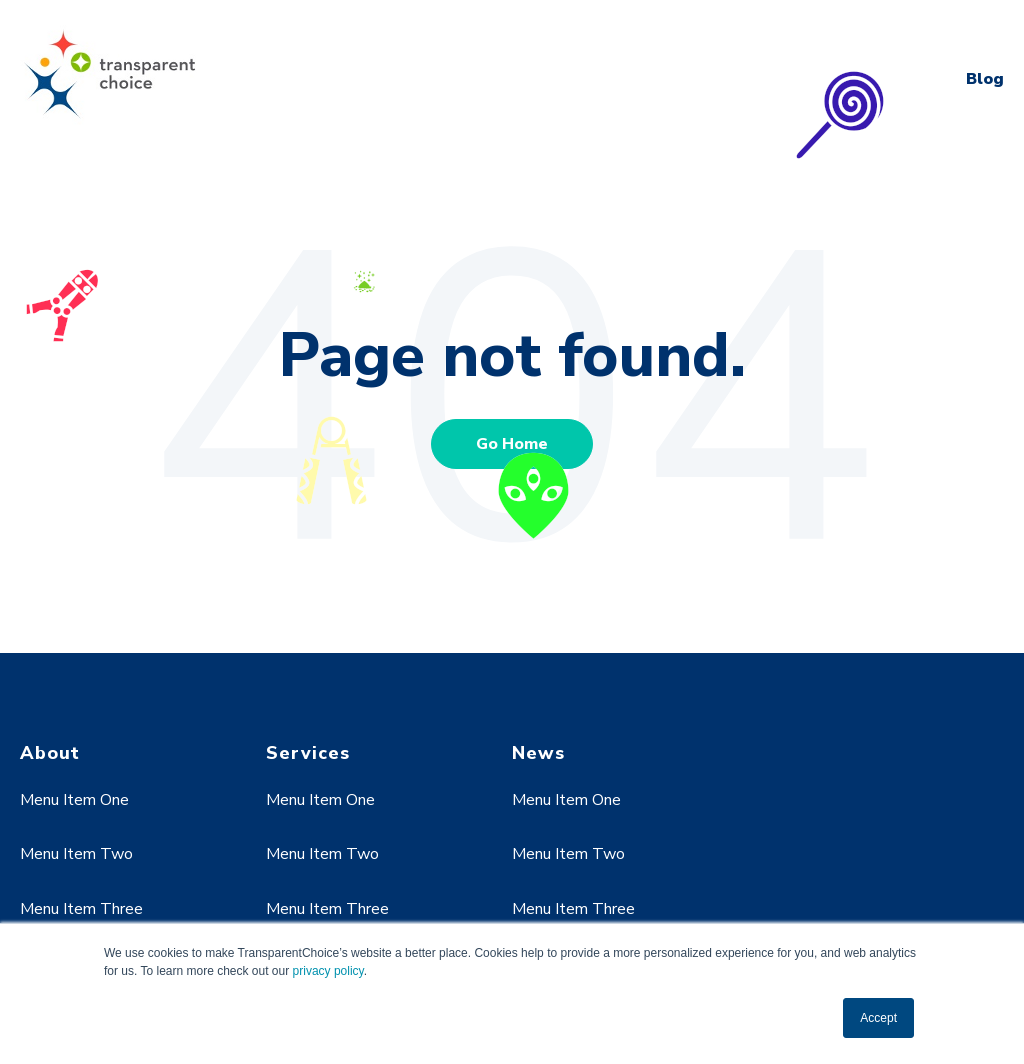 The image size is (1024, 1064). What do you see at coordinates (331, 460) in the screenshot?
I see `access grip strength training exercises` at bounding box center [331, 460].